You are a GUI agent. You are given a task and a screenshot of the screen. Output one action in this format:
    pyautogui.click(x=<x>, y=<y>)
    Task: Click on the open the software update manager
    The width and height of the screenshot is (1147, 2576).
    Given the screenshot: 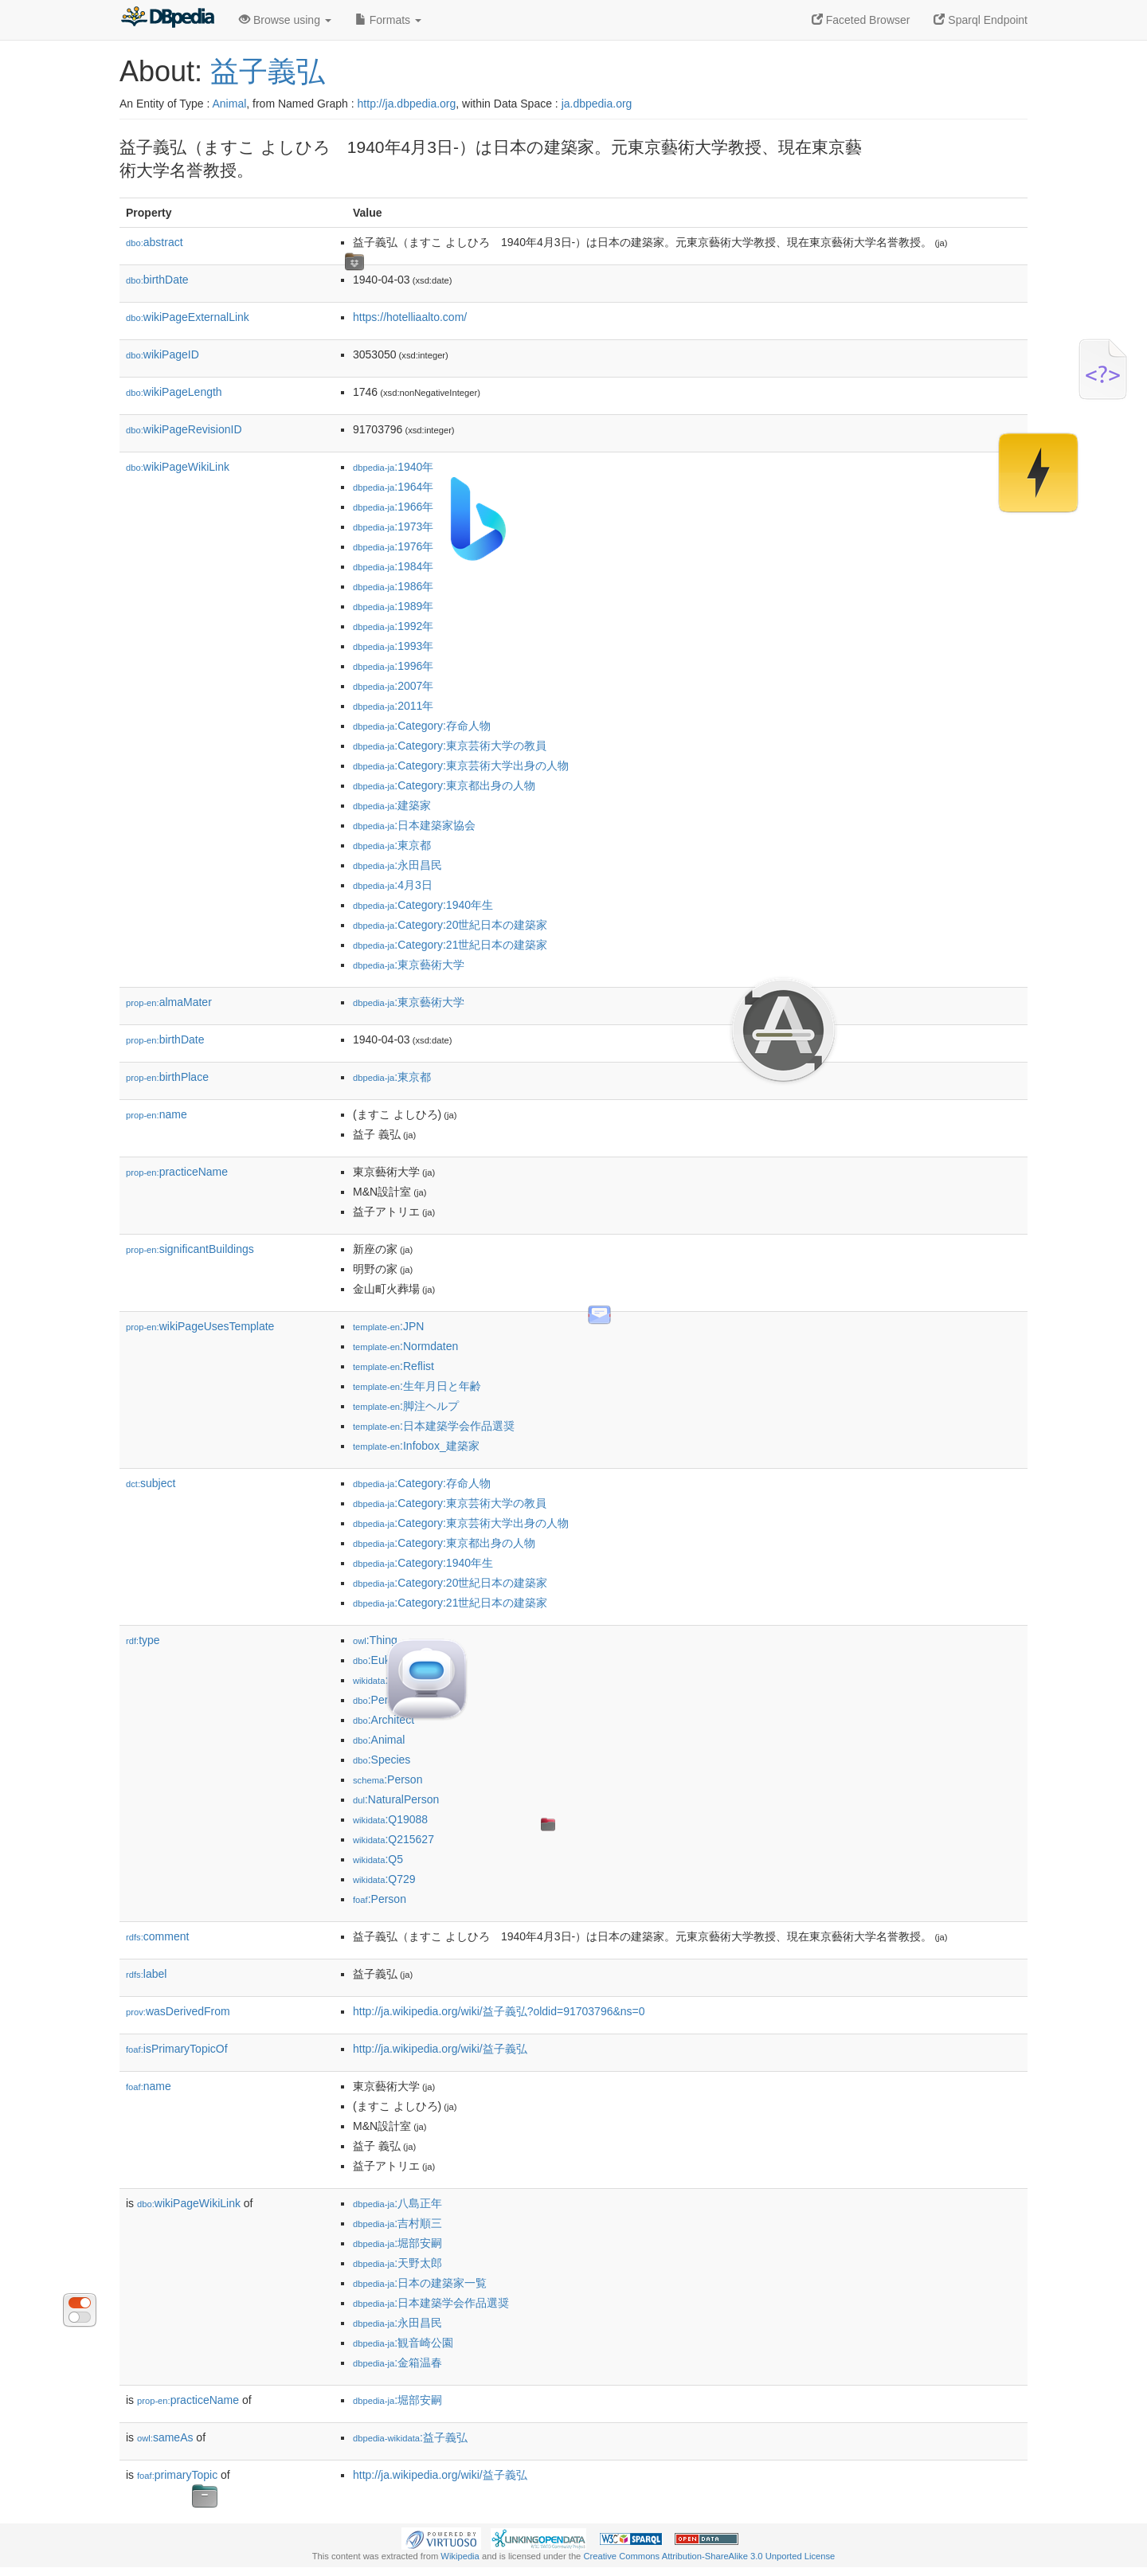 What is the action you would take?
    pyautogui.click(x=783, y=1030)
    